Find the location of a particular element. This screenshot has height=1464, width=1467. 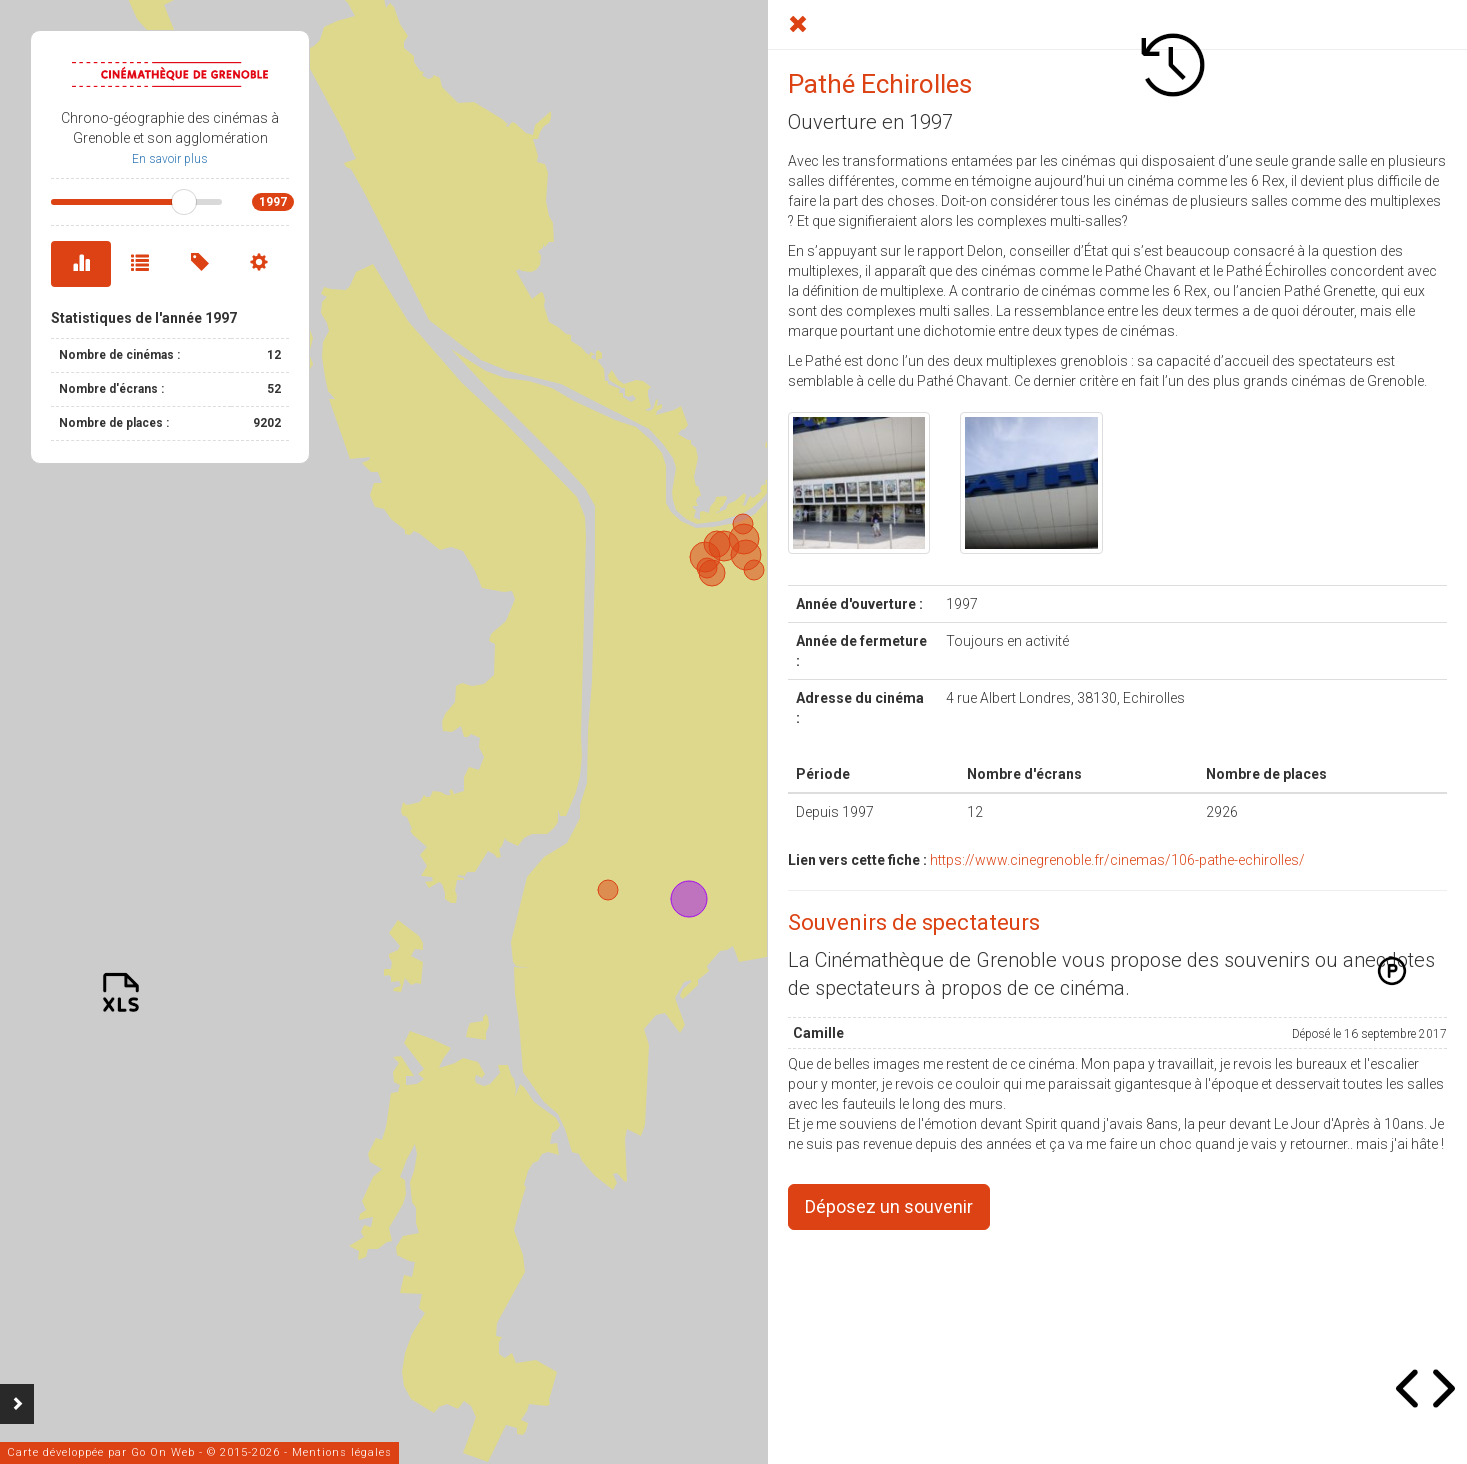

open or view an excel spreadsheet file is located at coordinates (121, 994).